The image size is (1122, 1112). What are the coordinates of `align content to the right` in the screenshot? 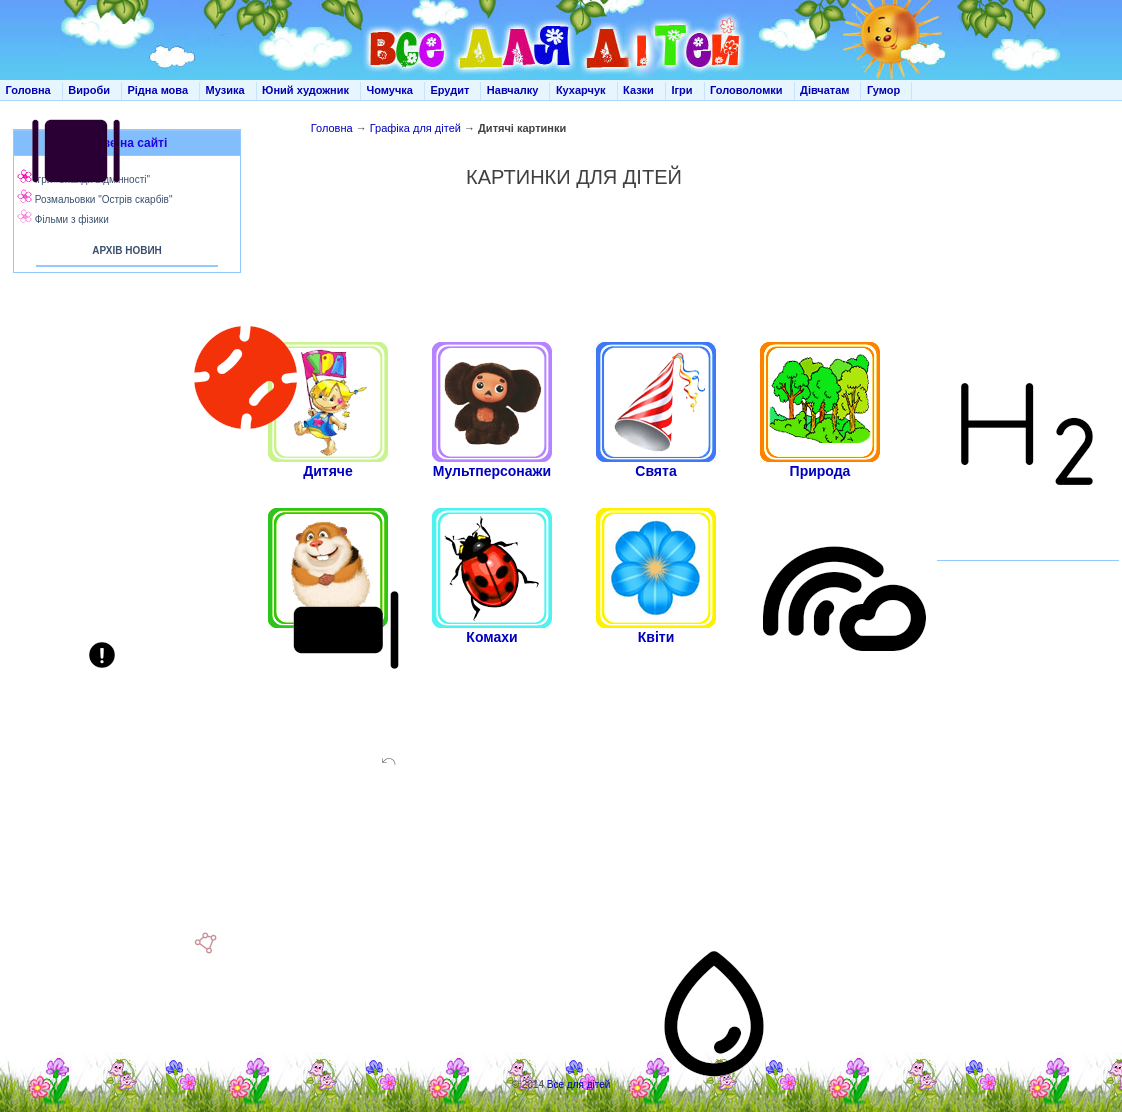 It's located at (348, 630).